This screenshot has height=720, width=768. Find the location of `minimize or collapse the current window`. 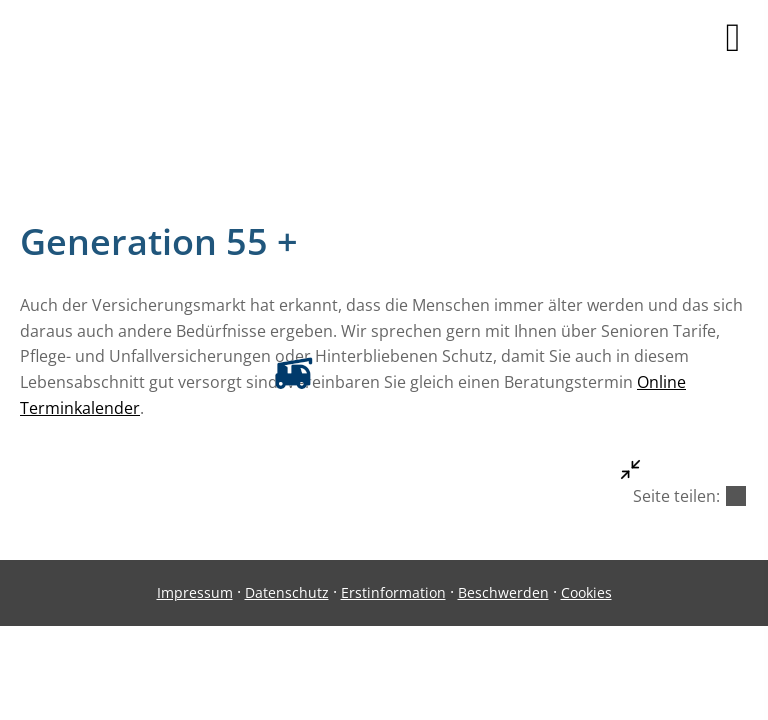

minimize or collapse the current window is located at coordinates (630, 469).